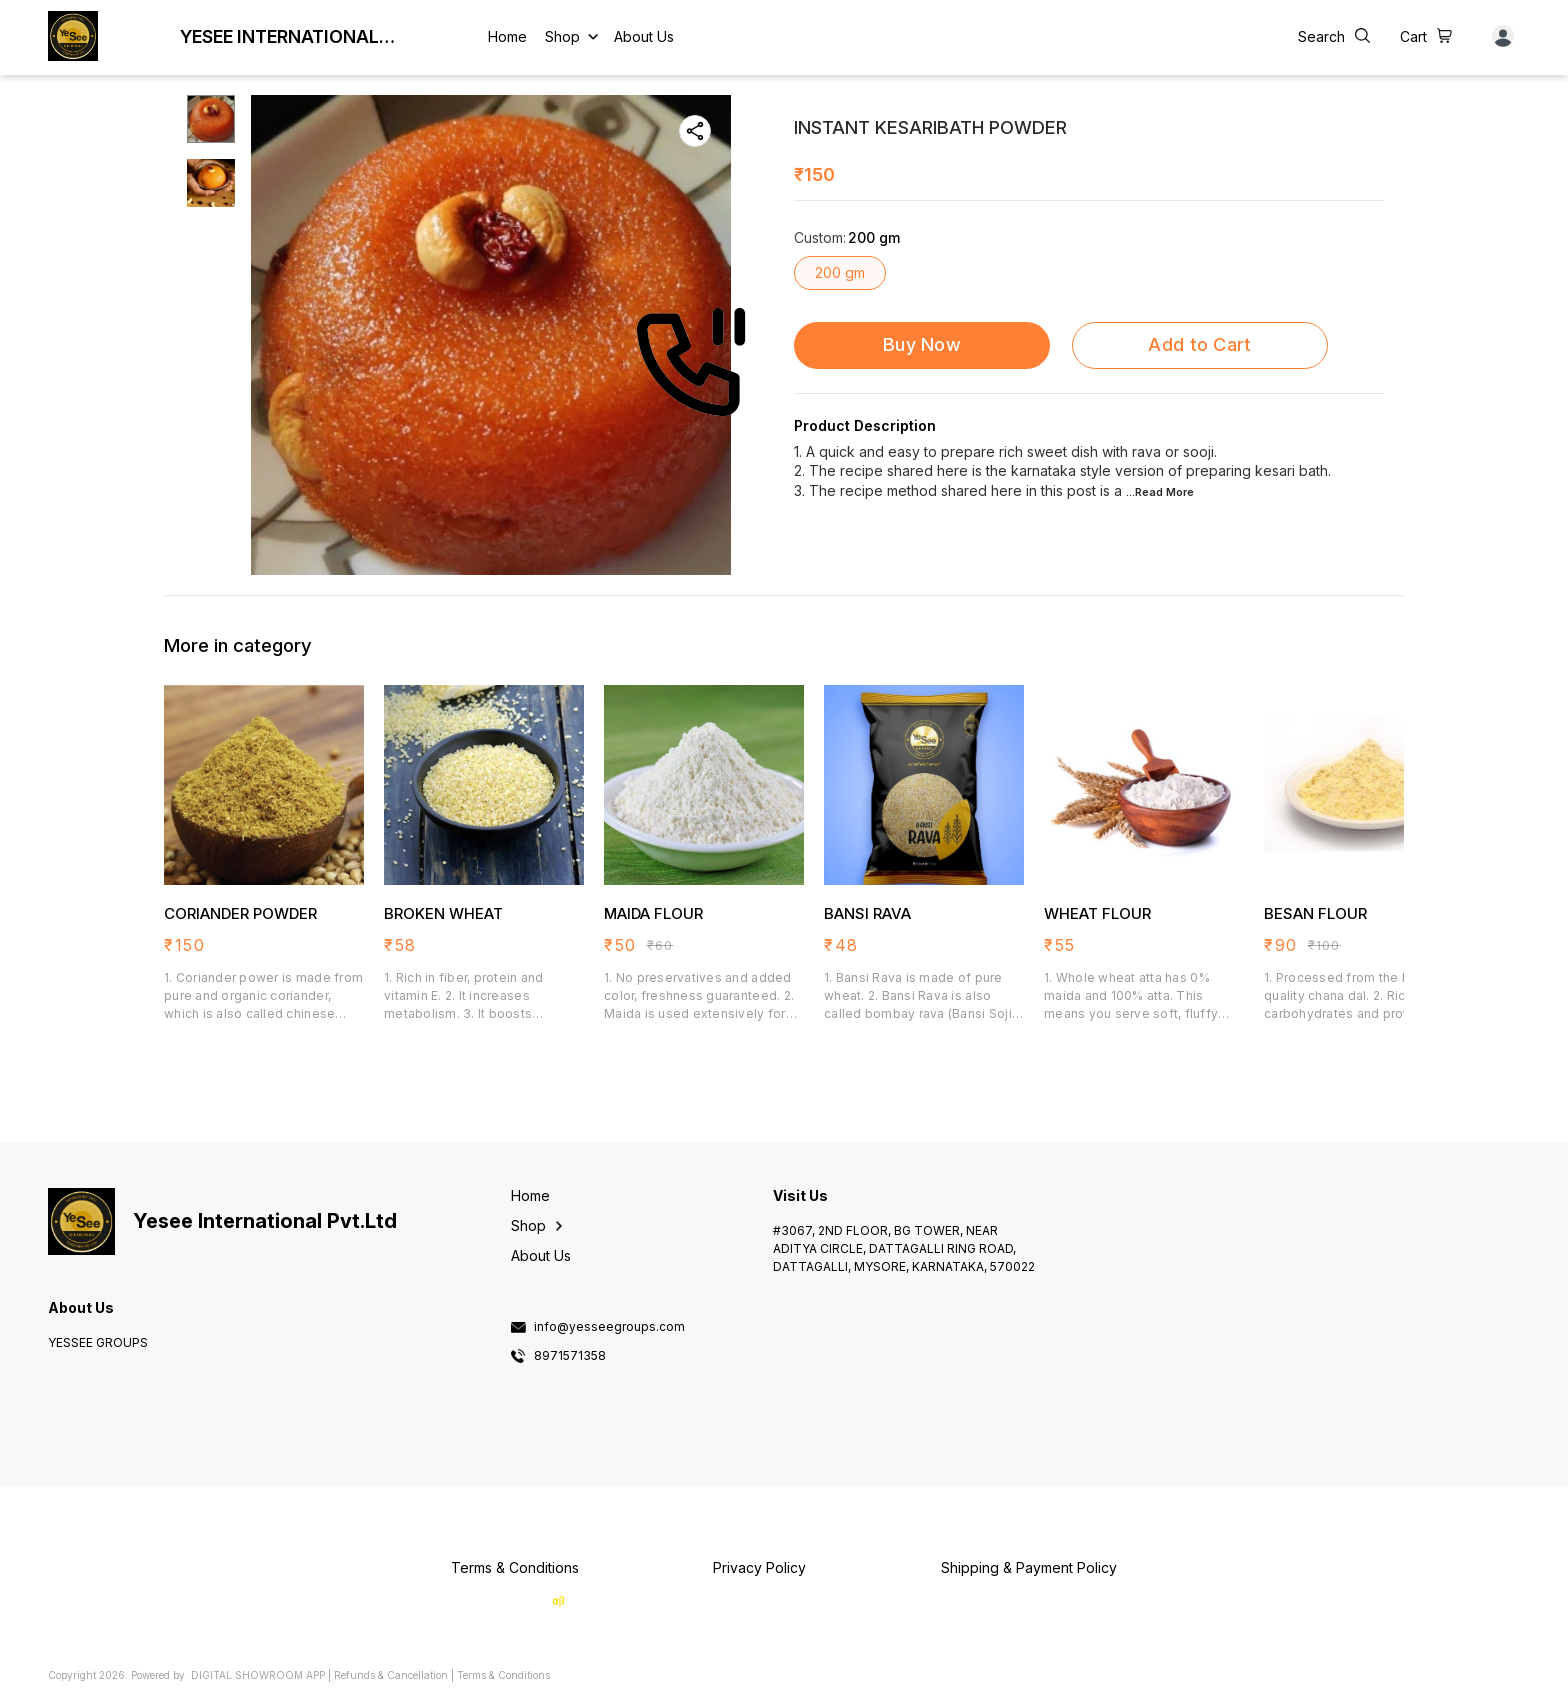 Image resolution: width=1568 pixels, height=1702 pixels. Describe the element at coordinates (558, 1600) in the screenshot. I see `switch to greek alphabet input` at that location.